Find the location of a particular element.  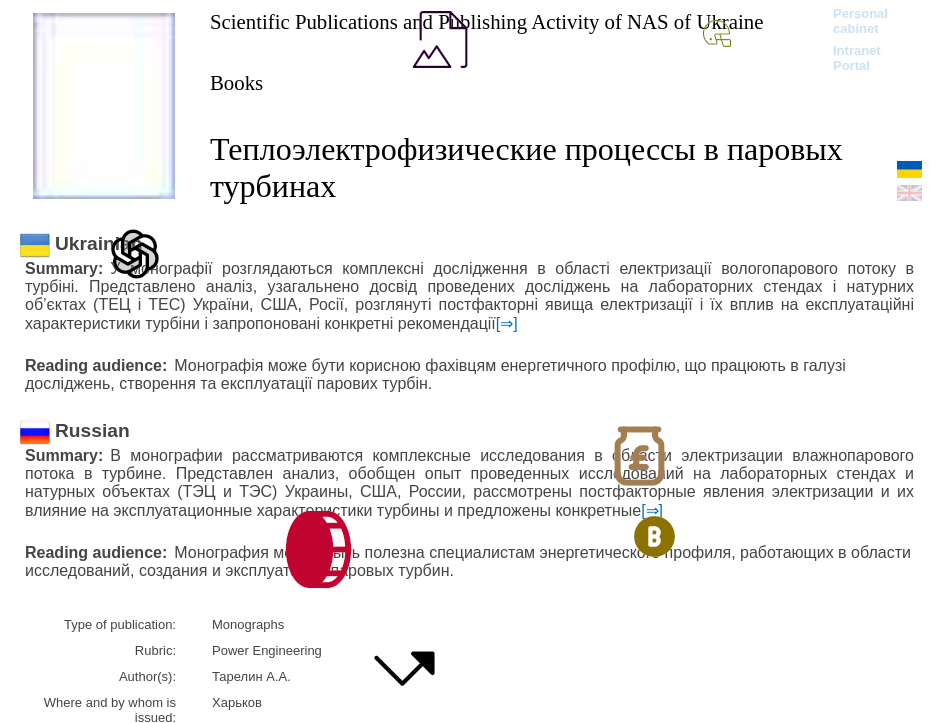

donate or tip in pounds is located at coordinates (639, 454).